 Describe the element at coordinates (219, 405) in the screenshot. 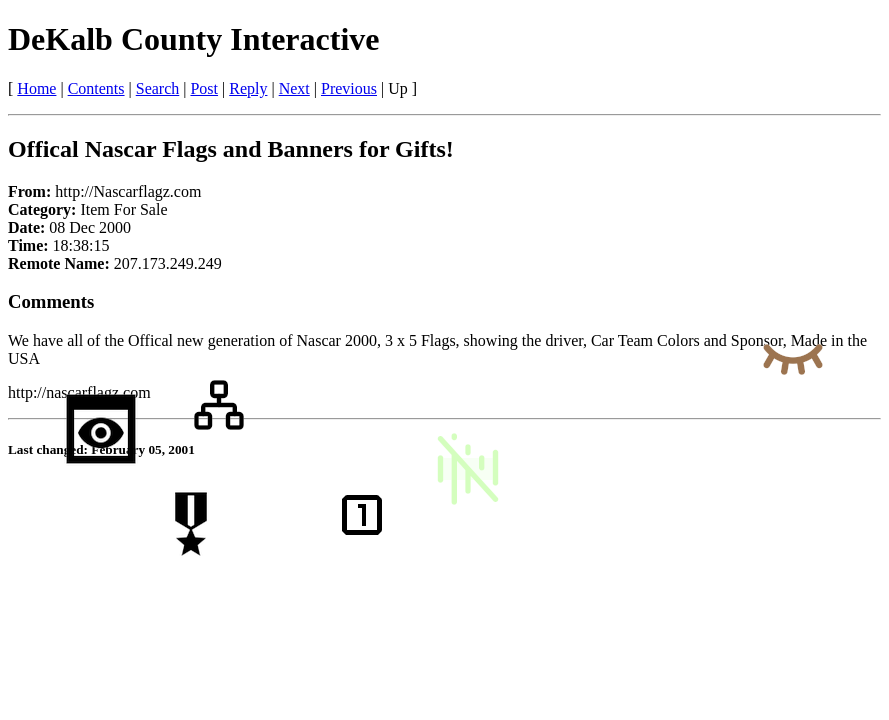

I see `view network topology or connections` at that location.